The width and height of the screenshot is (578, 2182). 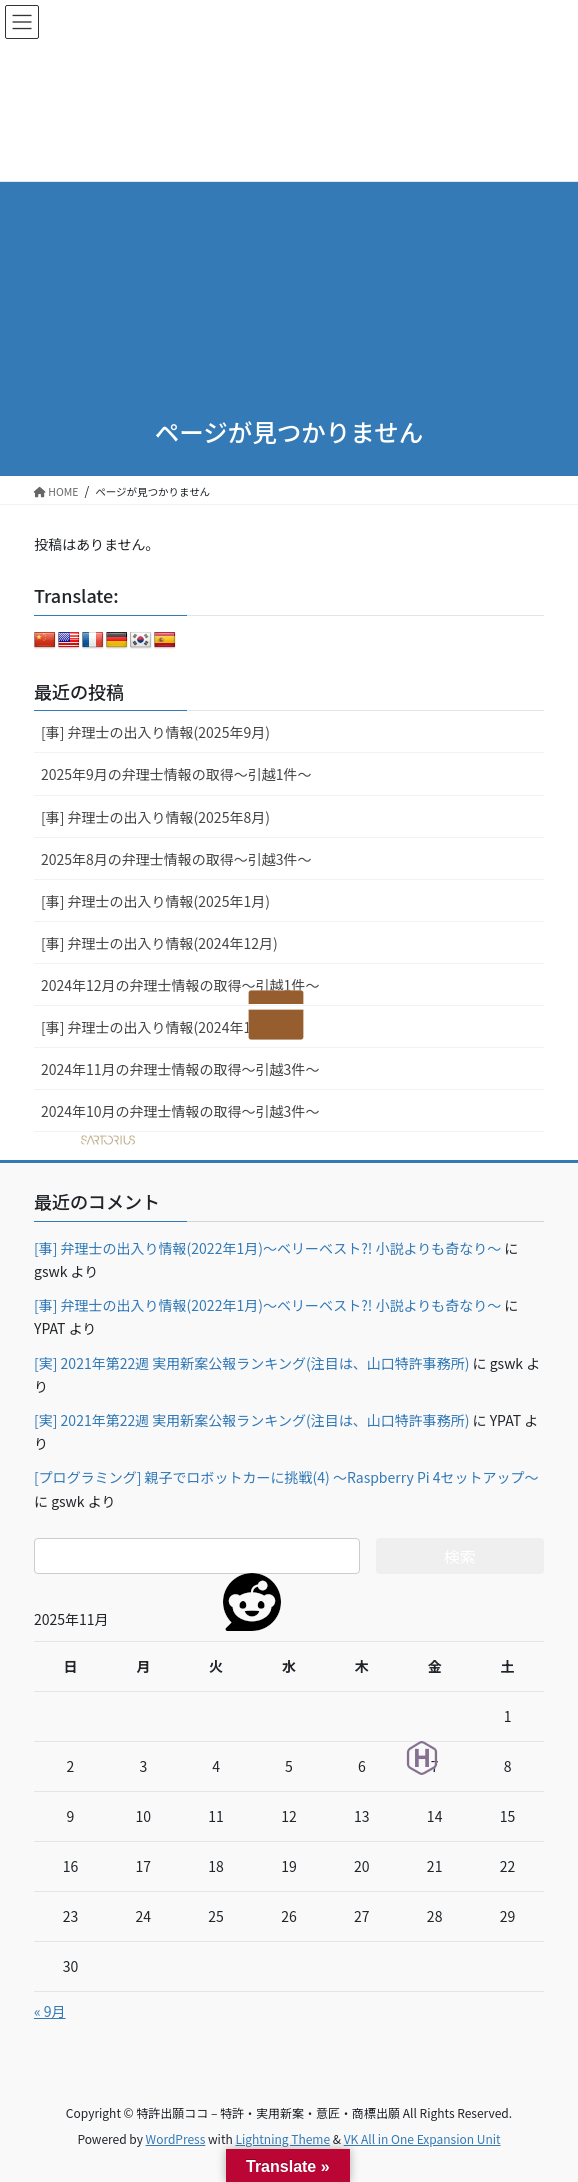 I want to click on Sartorius company logo, so click(x=108, y=1140).